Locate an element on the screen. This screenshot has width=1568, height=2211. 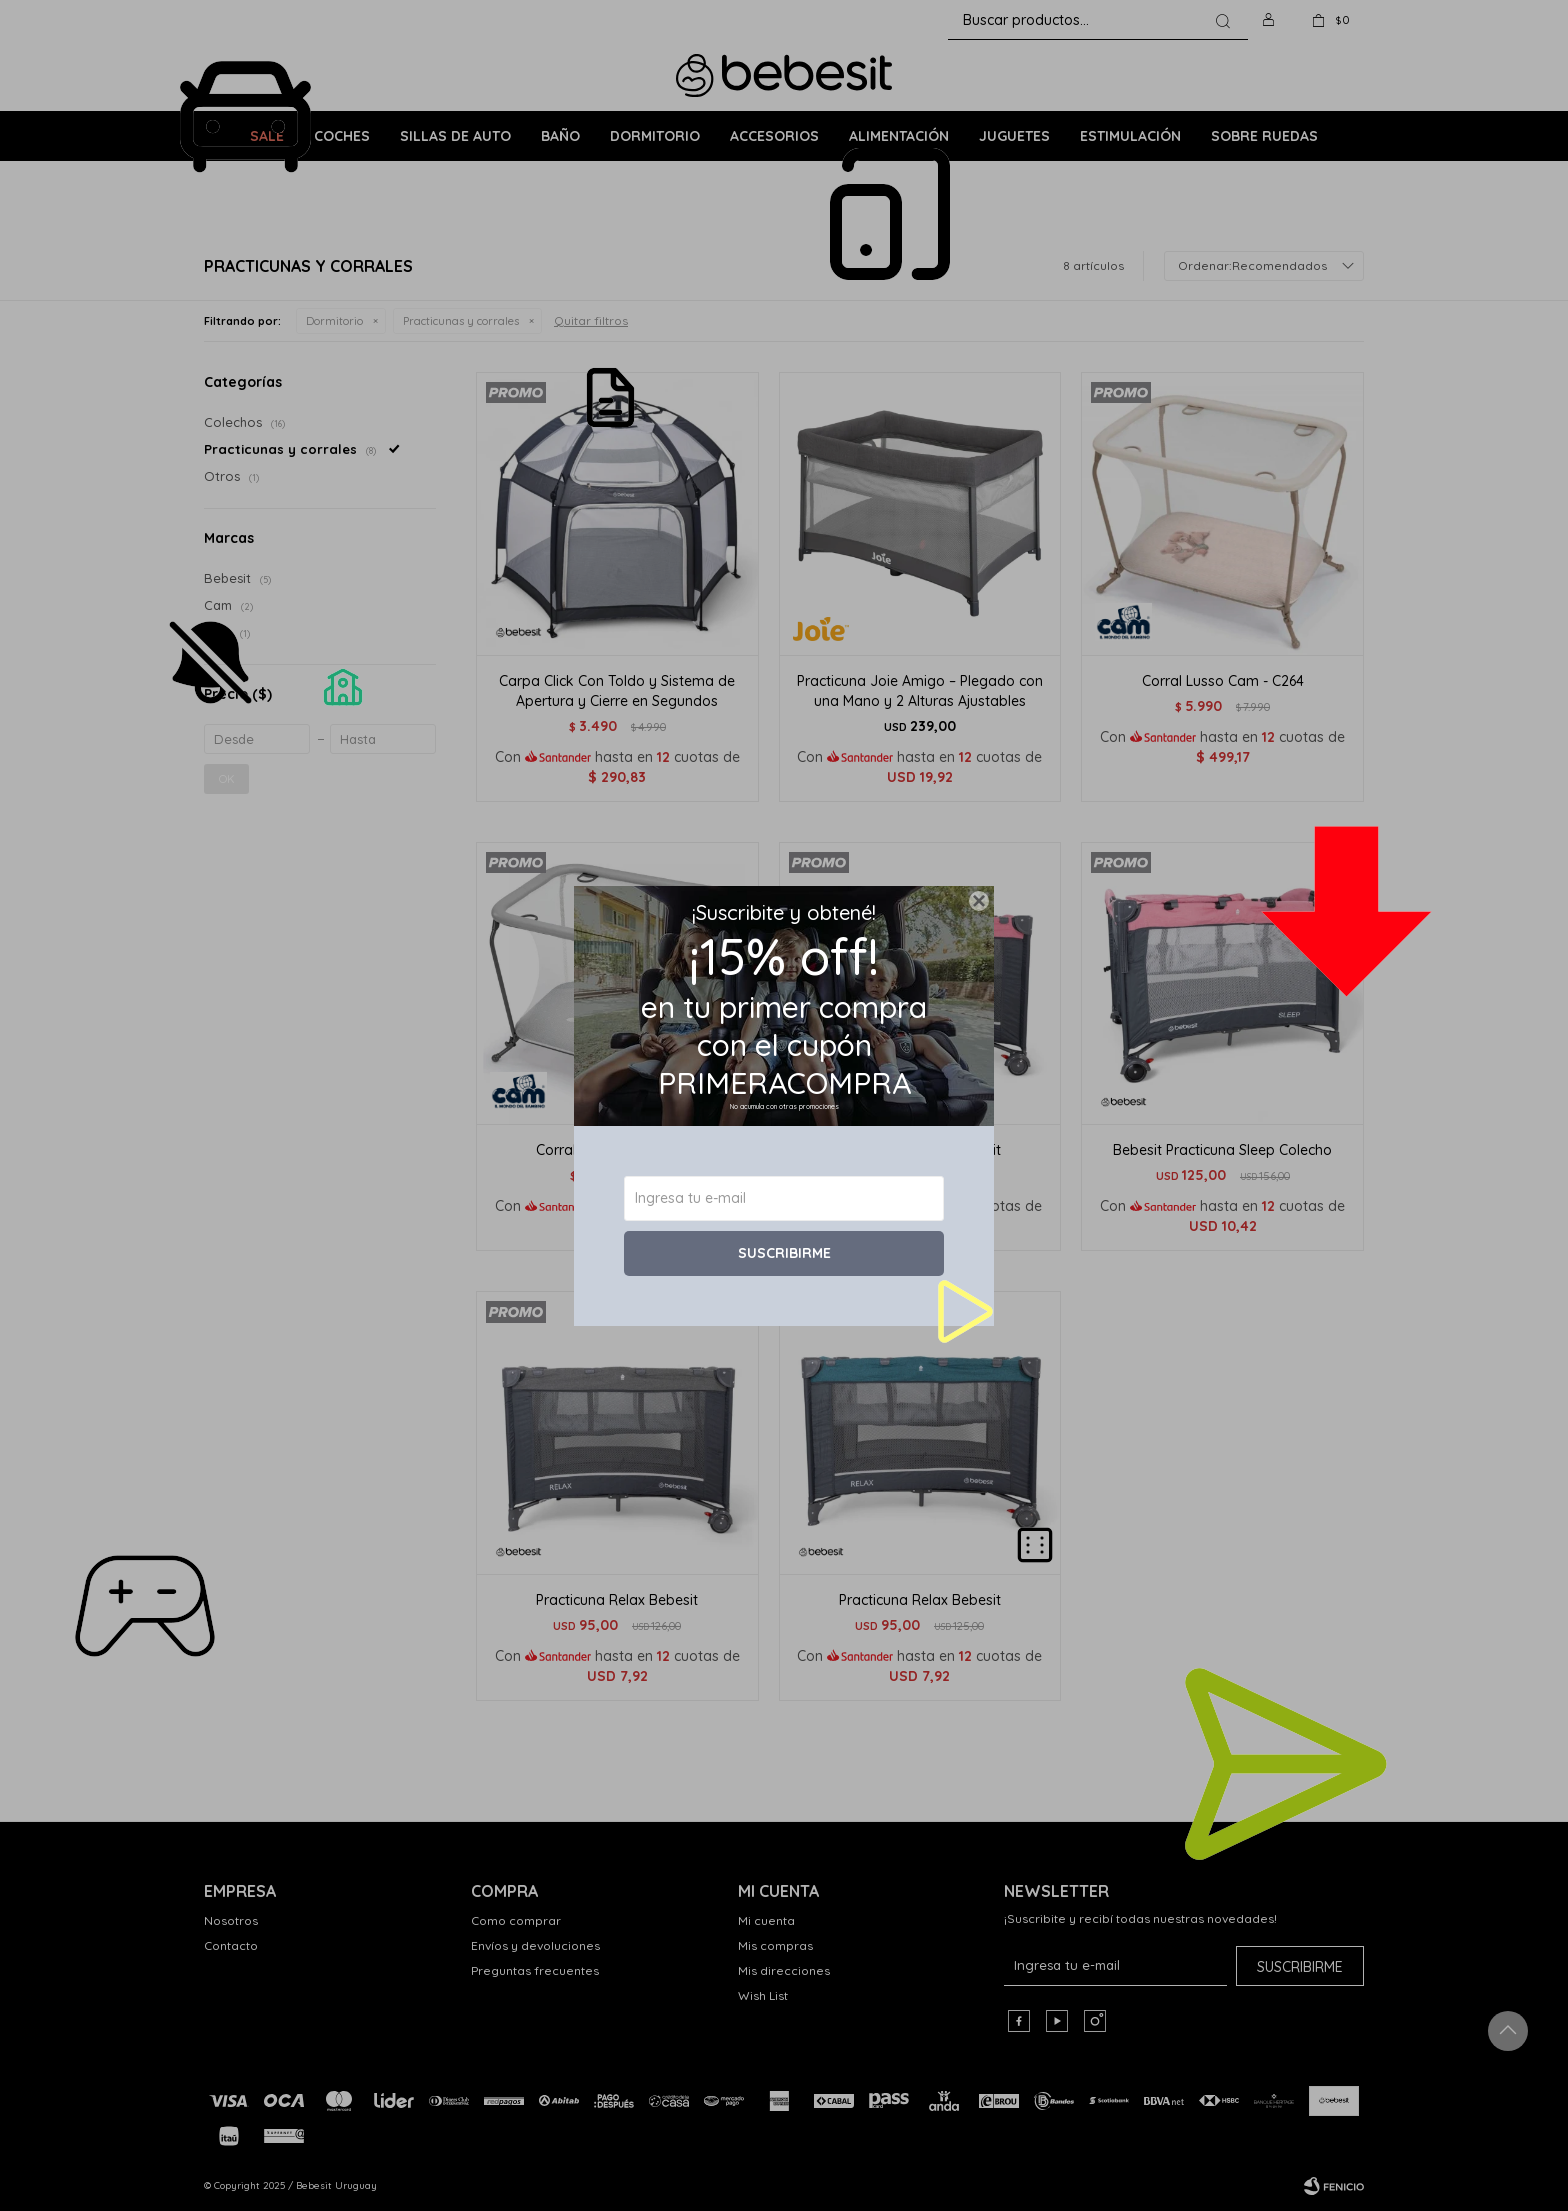
view document or text file is located at coordinates (610, 397).